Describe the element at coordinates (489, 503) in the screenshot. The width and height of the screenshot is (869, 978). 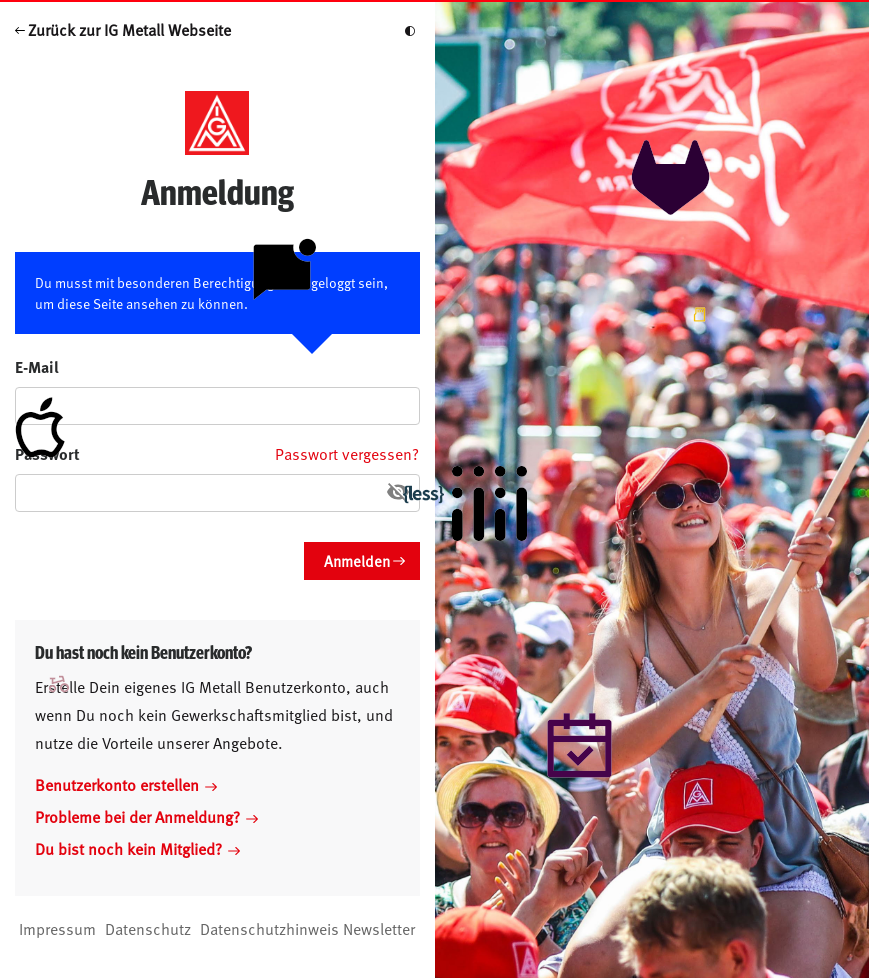
I see `plotly data visualization platform logo` at that location.